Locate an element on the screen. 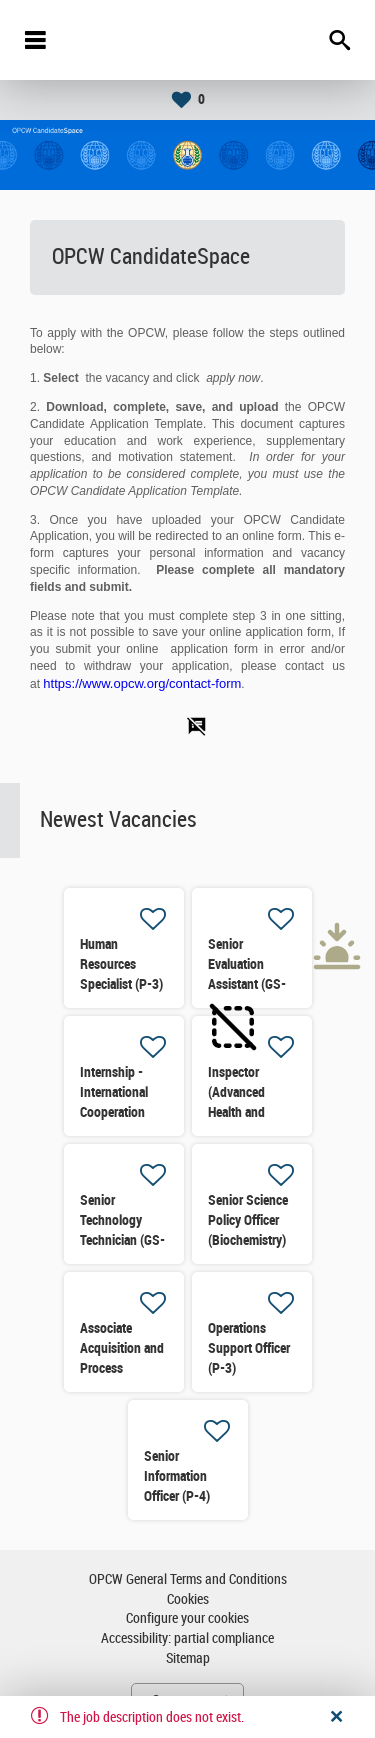 This screenshot has width=375, height=1738. mute or disable speaker notes is located at coordinates (197, 726).